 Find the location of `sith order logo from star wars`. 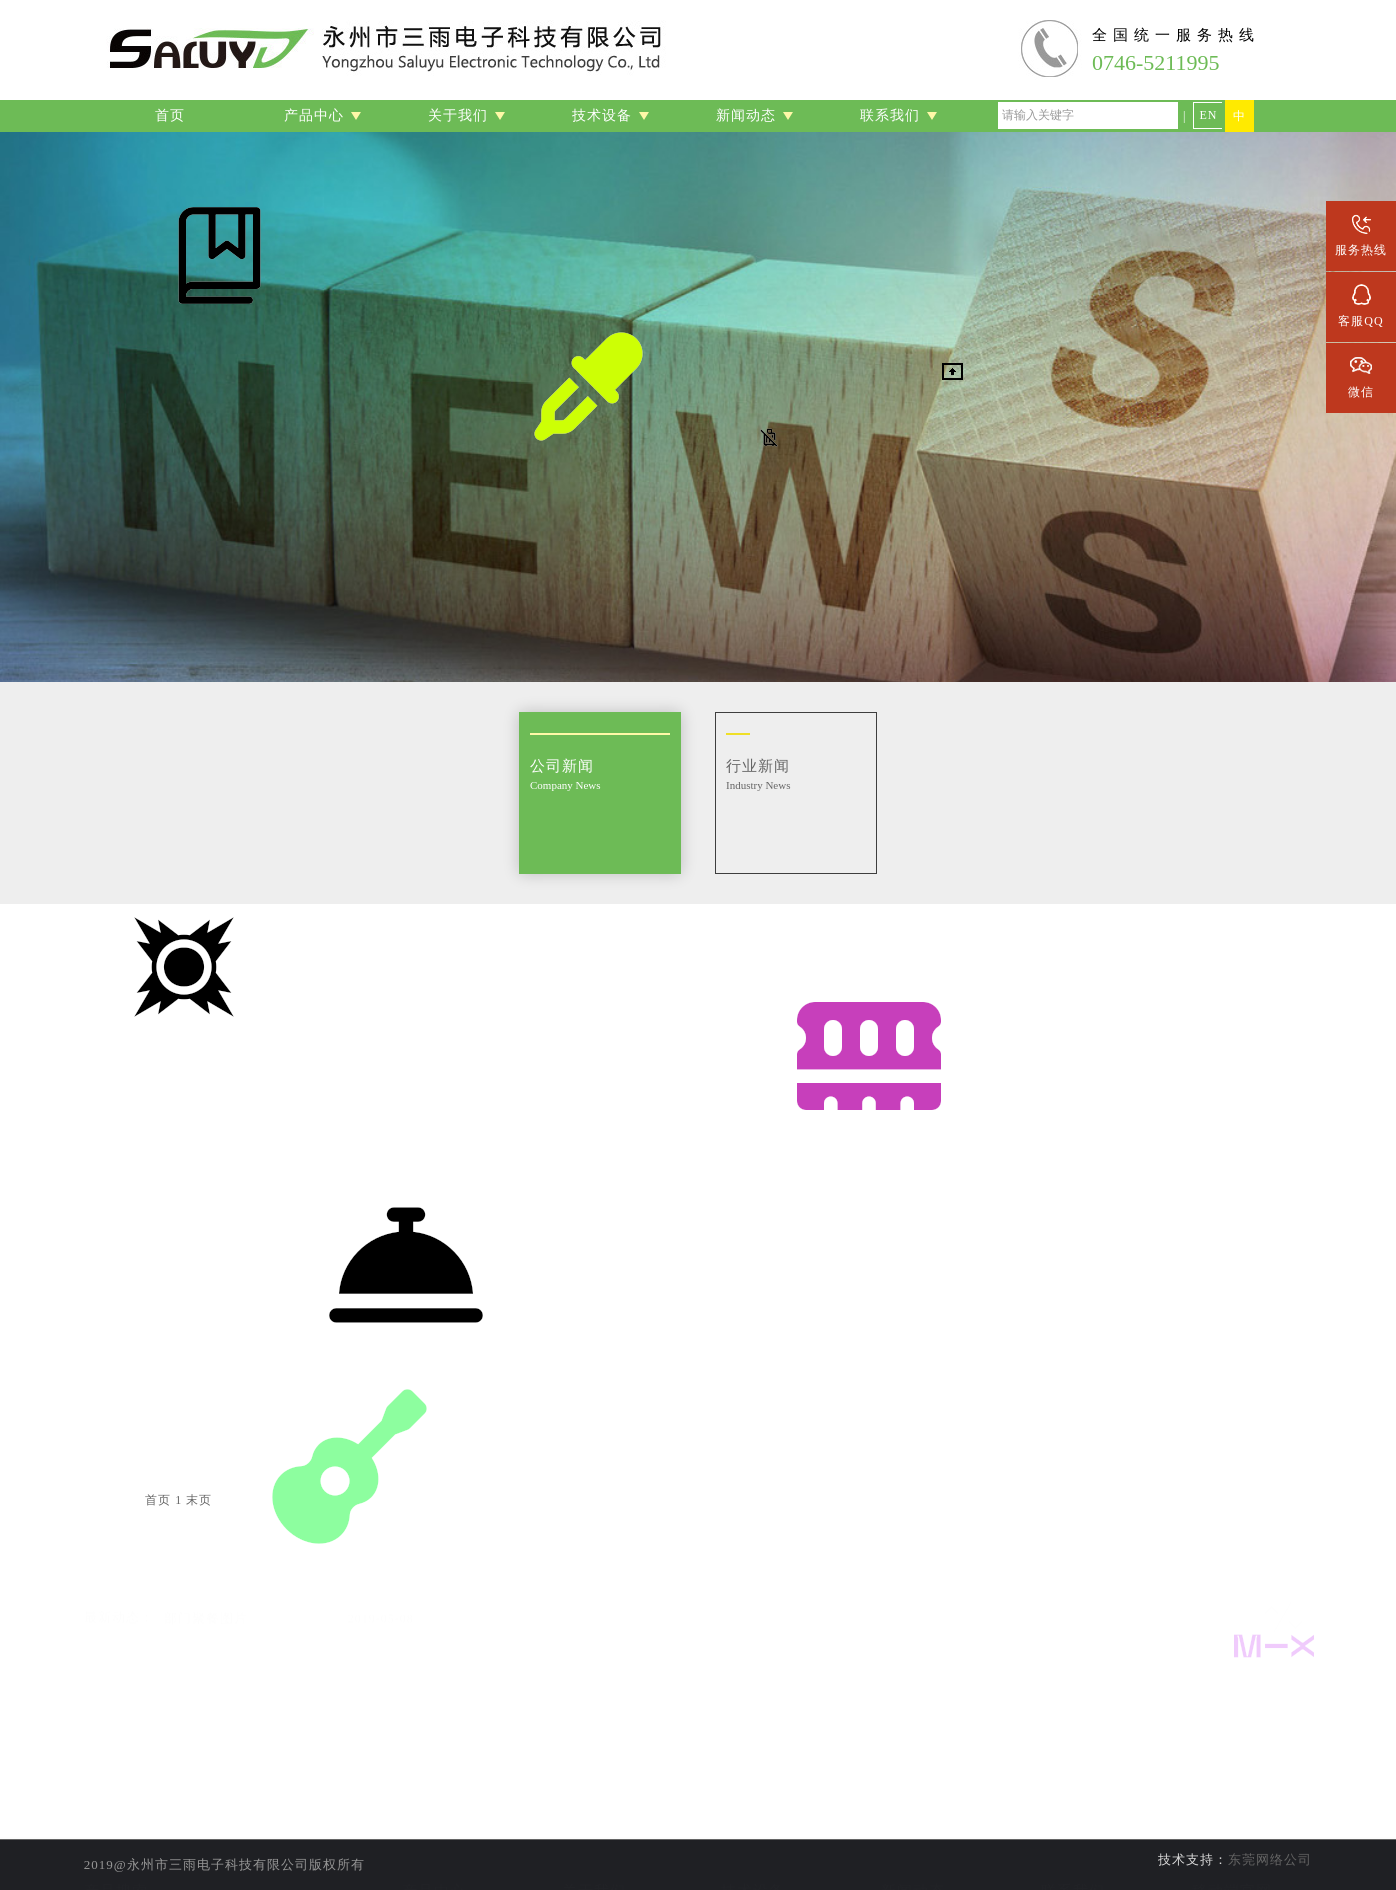

sith order logo from star wars is located at coordinates (184, 967).